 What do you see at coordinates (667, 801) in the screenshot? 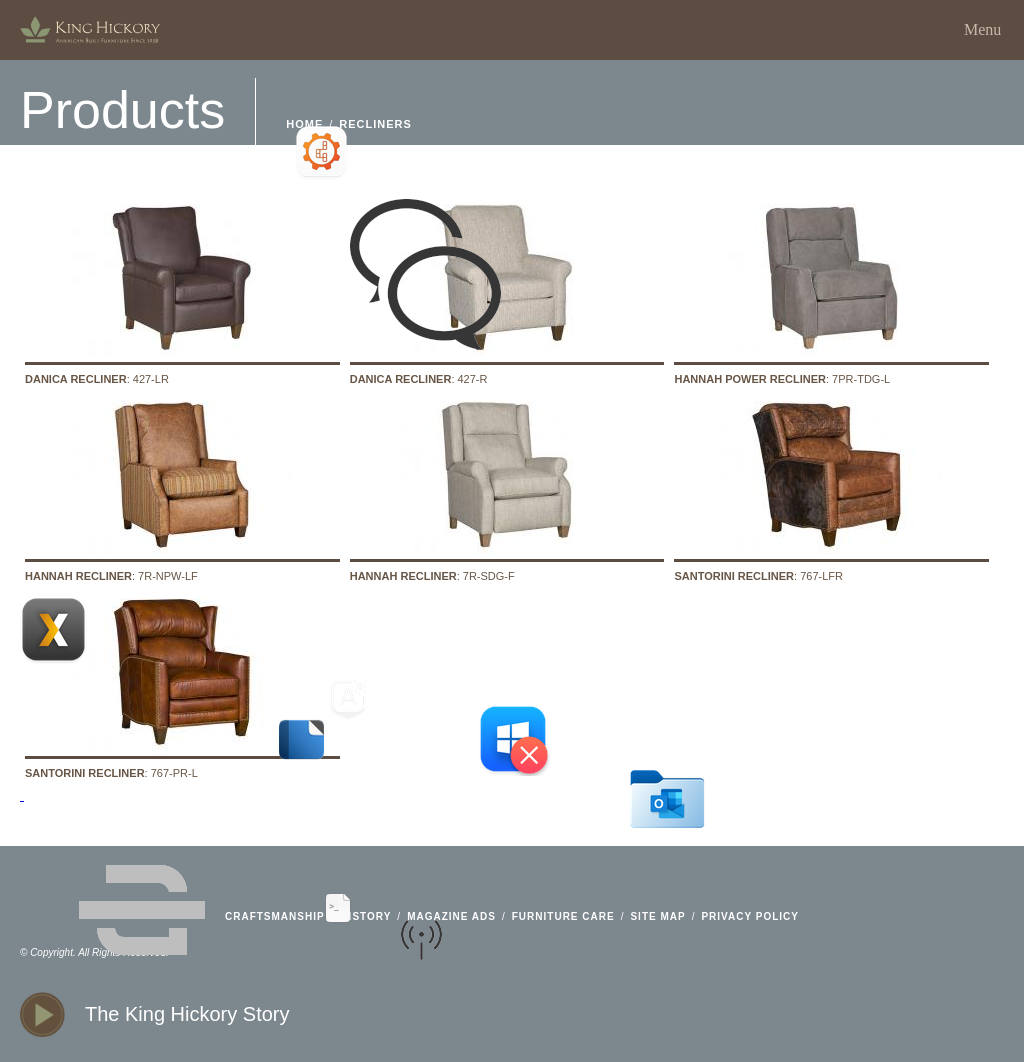
I see `open folder containing microsoft outlook files` at bounding box center [667, 801].